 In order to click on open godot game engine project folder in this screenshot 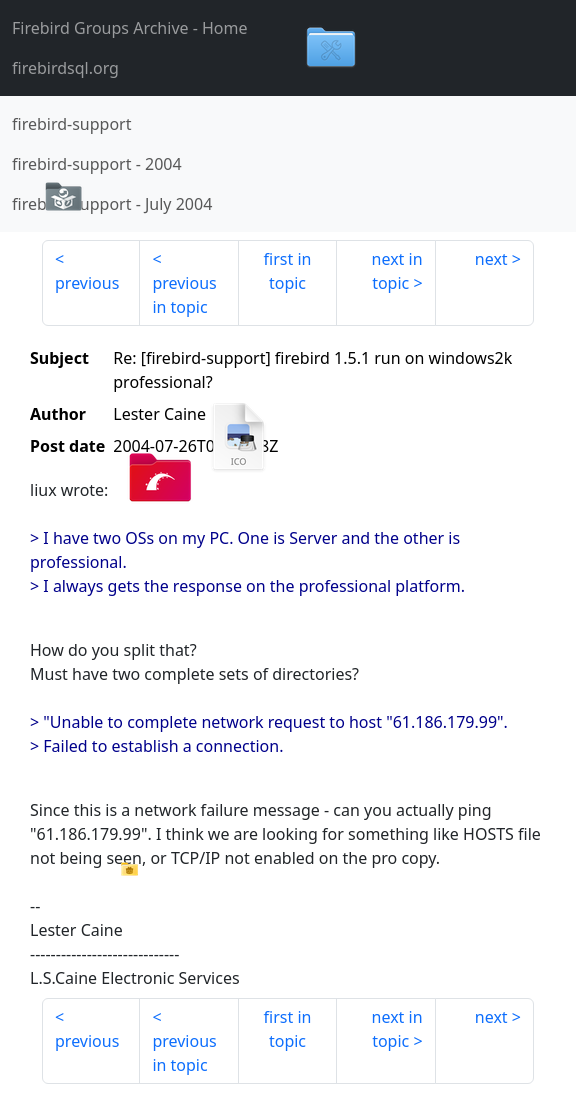, I will do `click(129, 869)`.